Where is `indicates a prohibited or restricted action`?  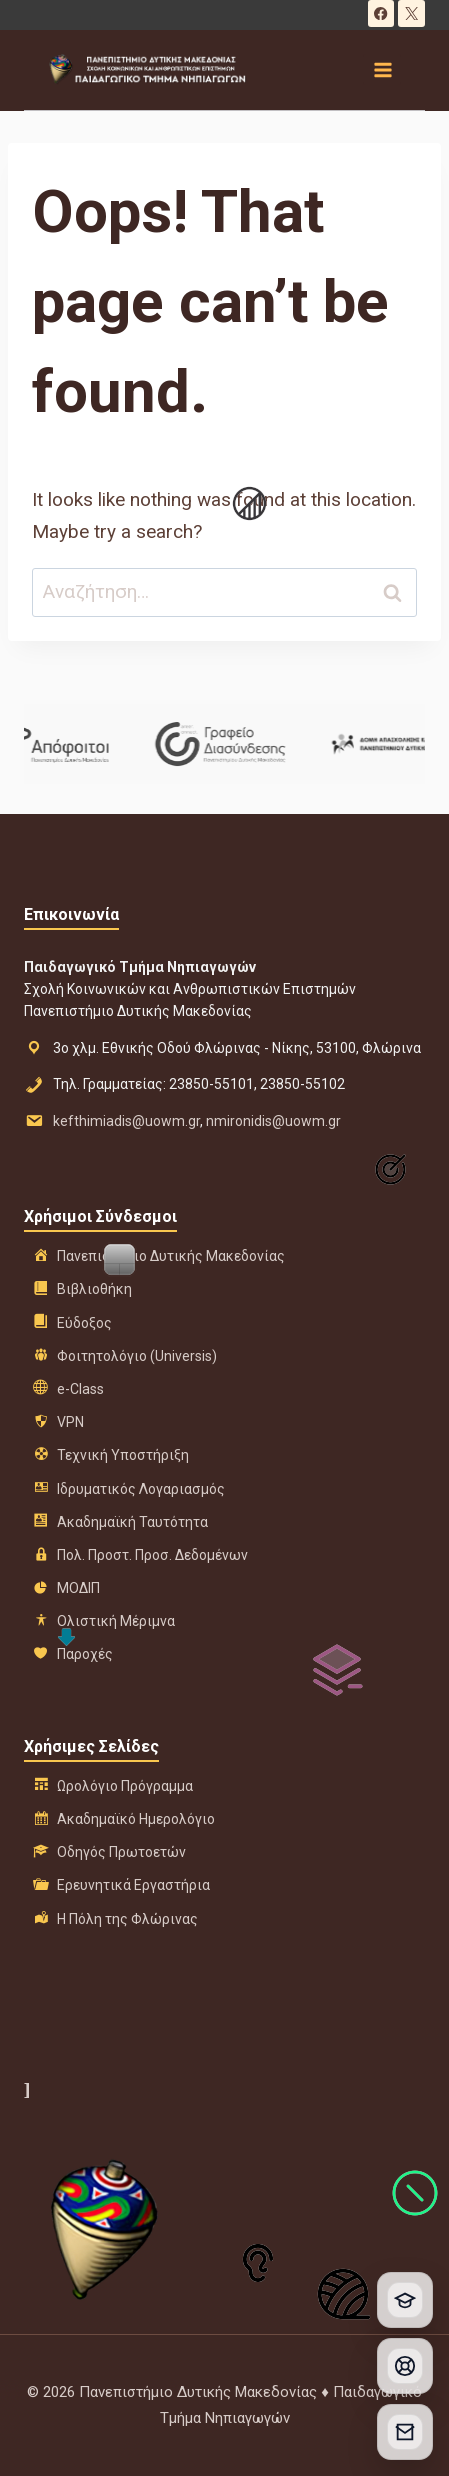 indicates a prohibited or restricted action is located at coordinates (415, 2193).